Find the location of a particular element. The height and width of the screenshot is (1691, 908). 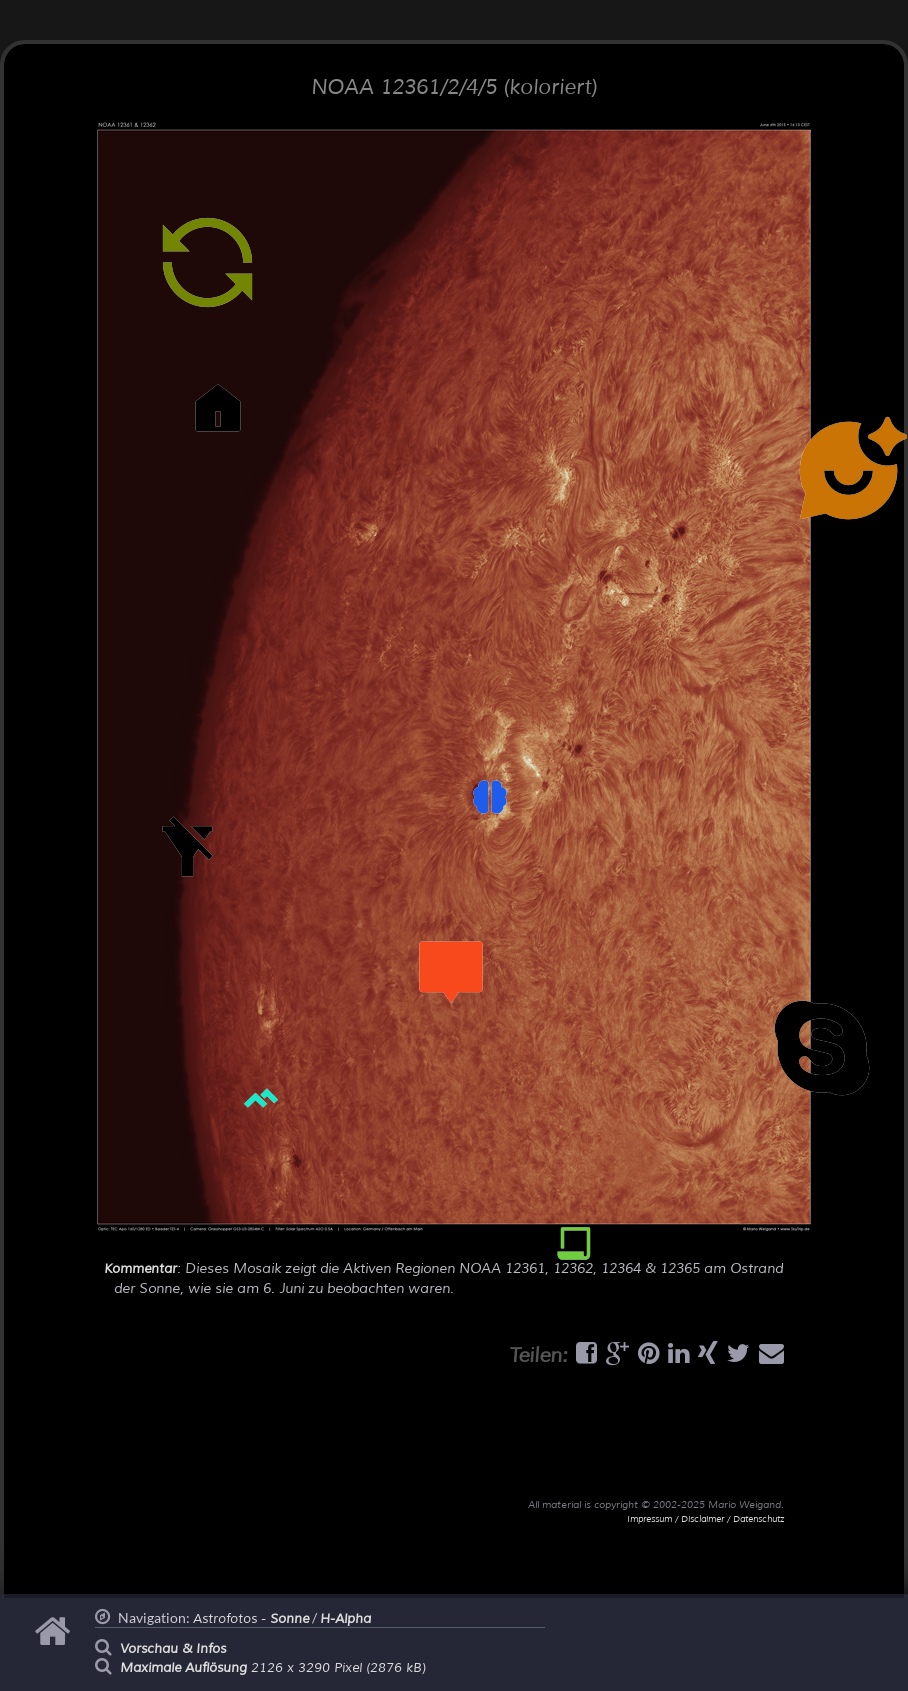

chat with ai assistant is located at coordinates (848, 470).